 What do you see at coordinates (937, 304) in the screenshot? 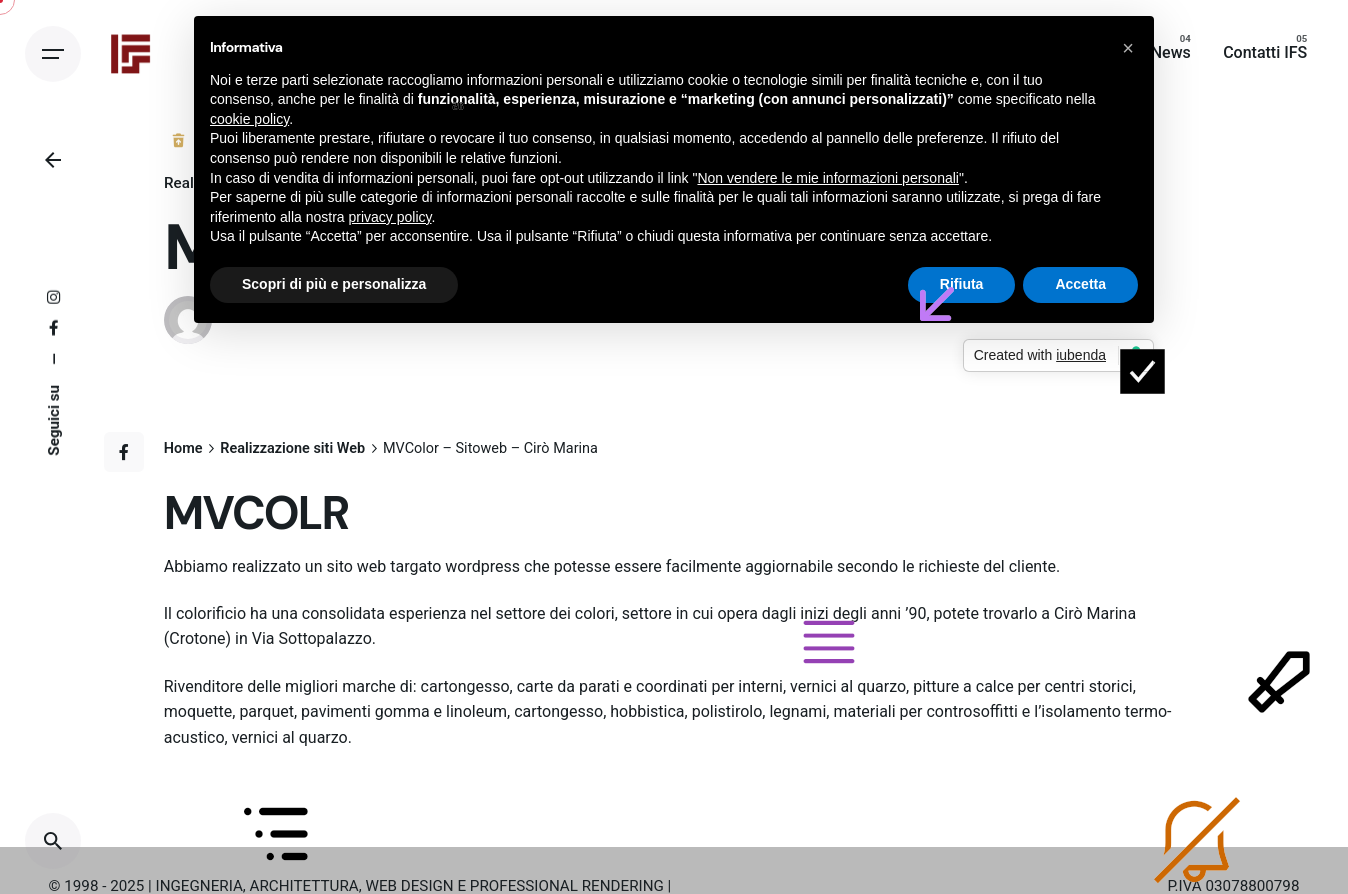
I see `navigate to the bottom-left corner` at bounding box center [937, 304].